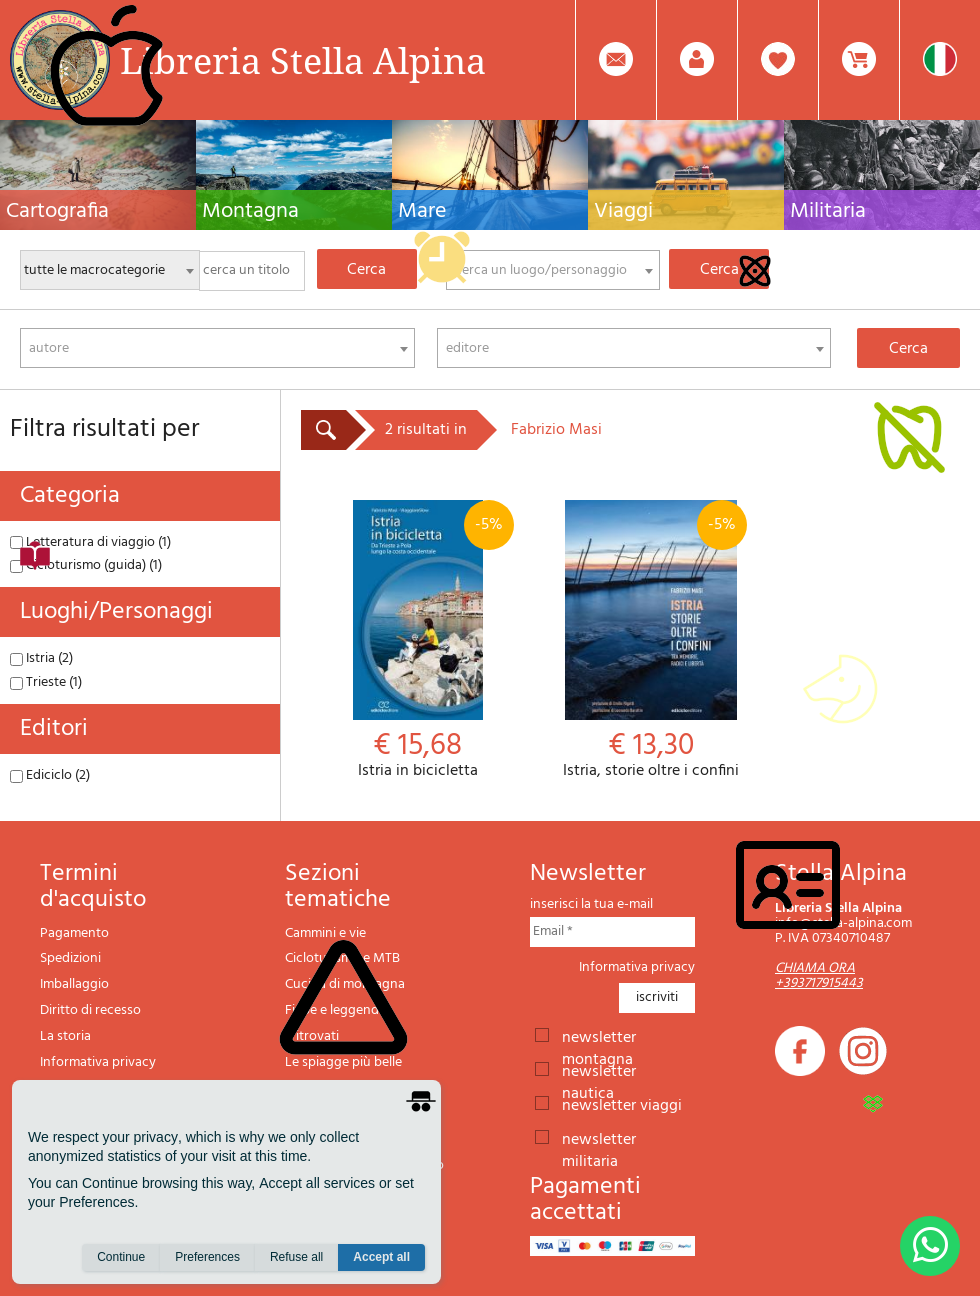 The height and width of the screenshot is (1296, 980). What do you see at coordinates (35, 555) in the screenshot?
I see `view user profile or contact details` at bounding box center [35, 555].